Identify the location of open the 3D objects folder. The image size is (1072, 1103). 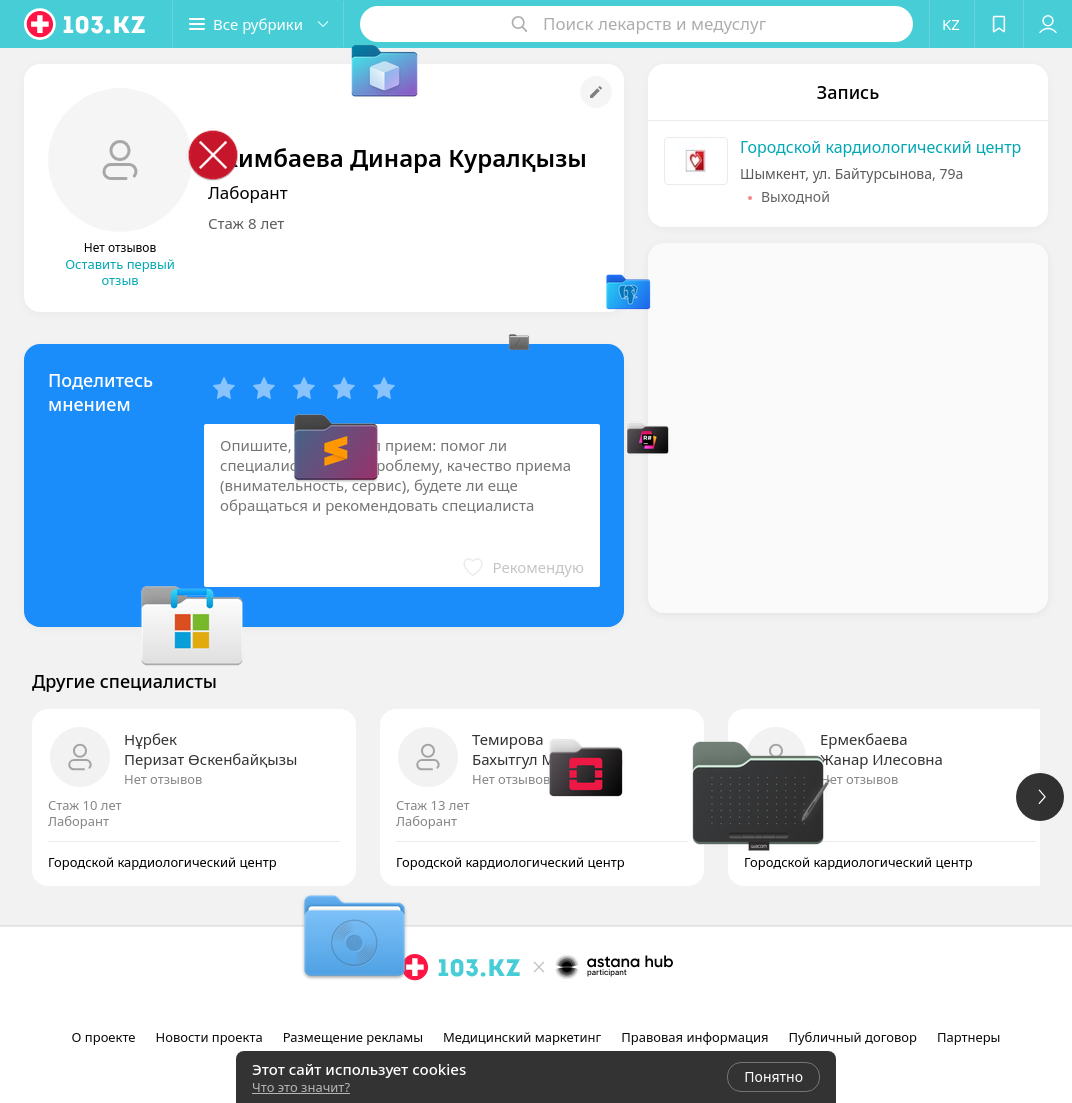
(384, 72).